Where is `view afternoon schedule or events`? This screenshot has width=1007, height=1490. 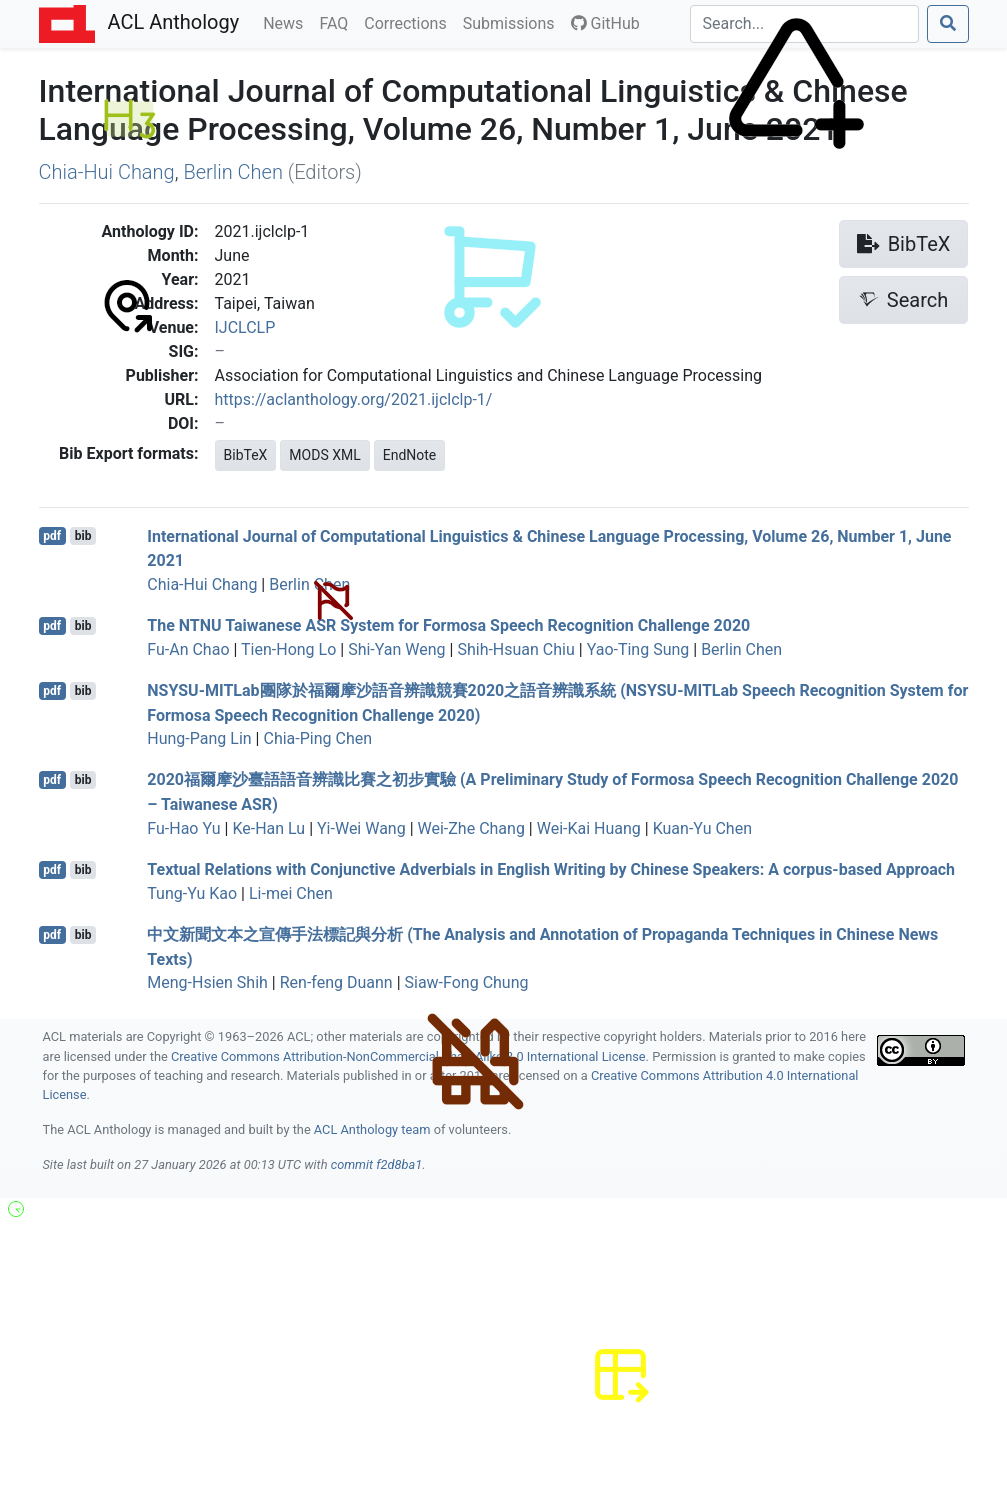 view afternoon schedule or events is located at coordinates (16, 1209).